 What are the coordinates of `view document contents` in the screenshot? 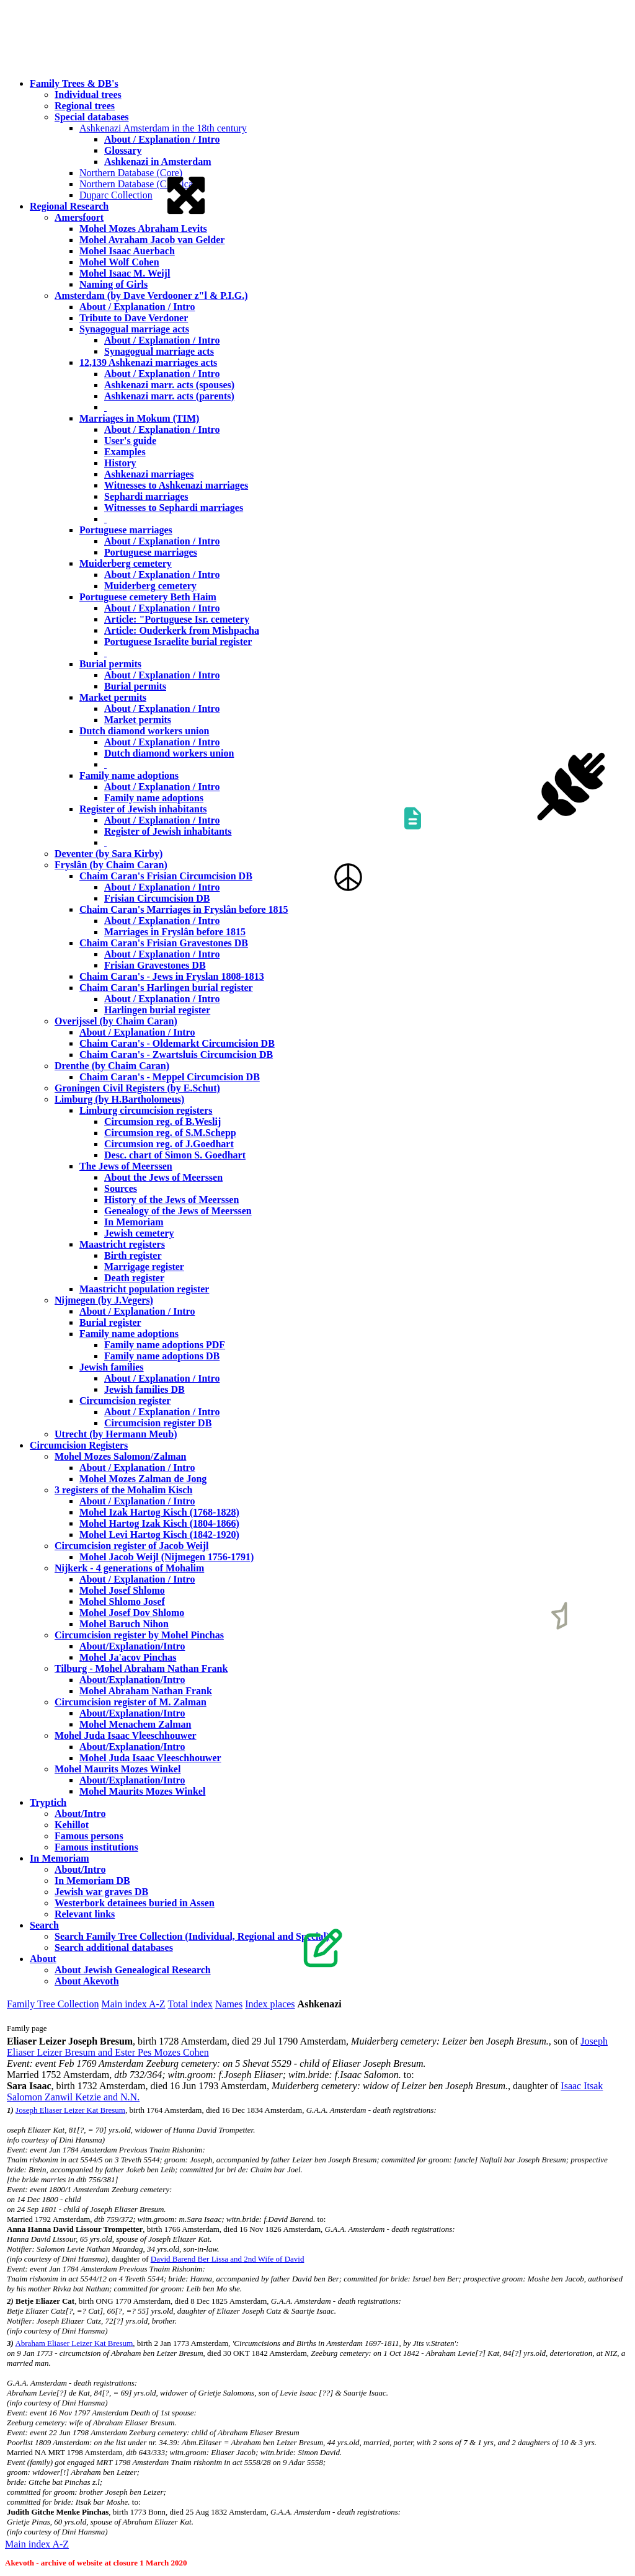 It's located at (412, 818).